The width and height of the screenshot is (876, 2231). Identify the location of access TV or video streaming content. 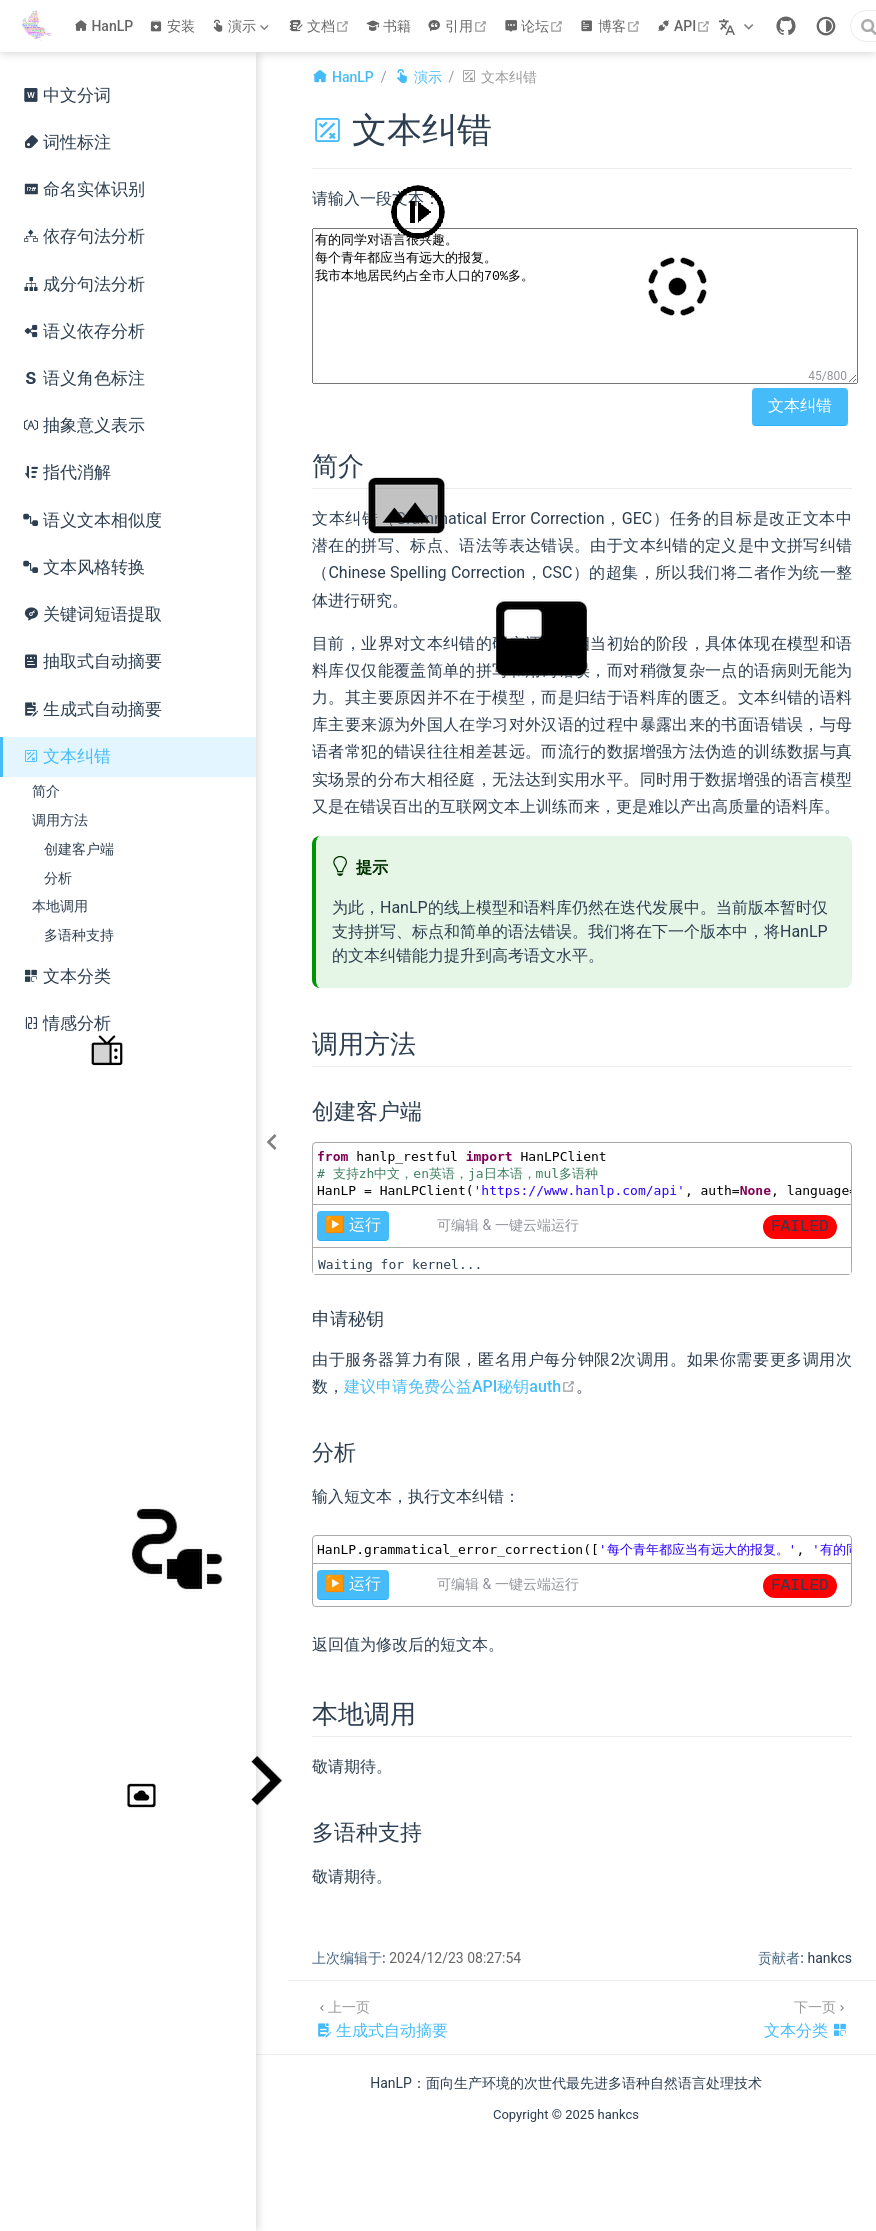
(107, 1052).